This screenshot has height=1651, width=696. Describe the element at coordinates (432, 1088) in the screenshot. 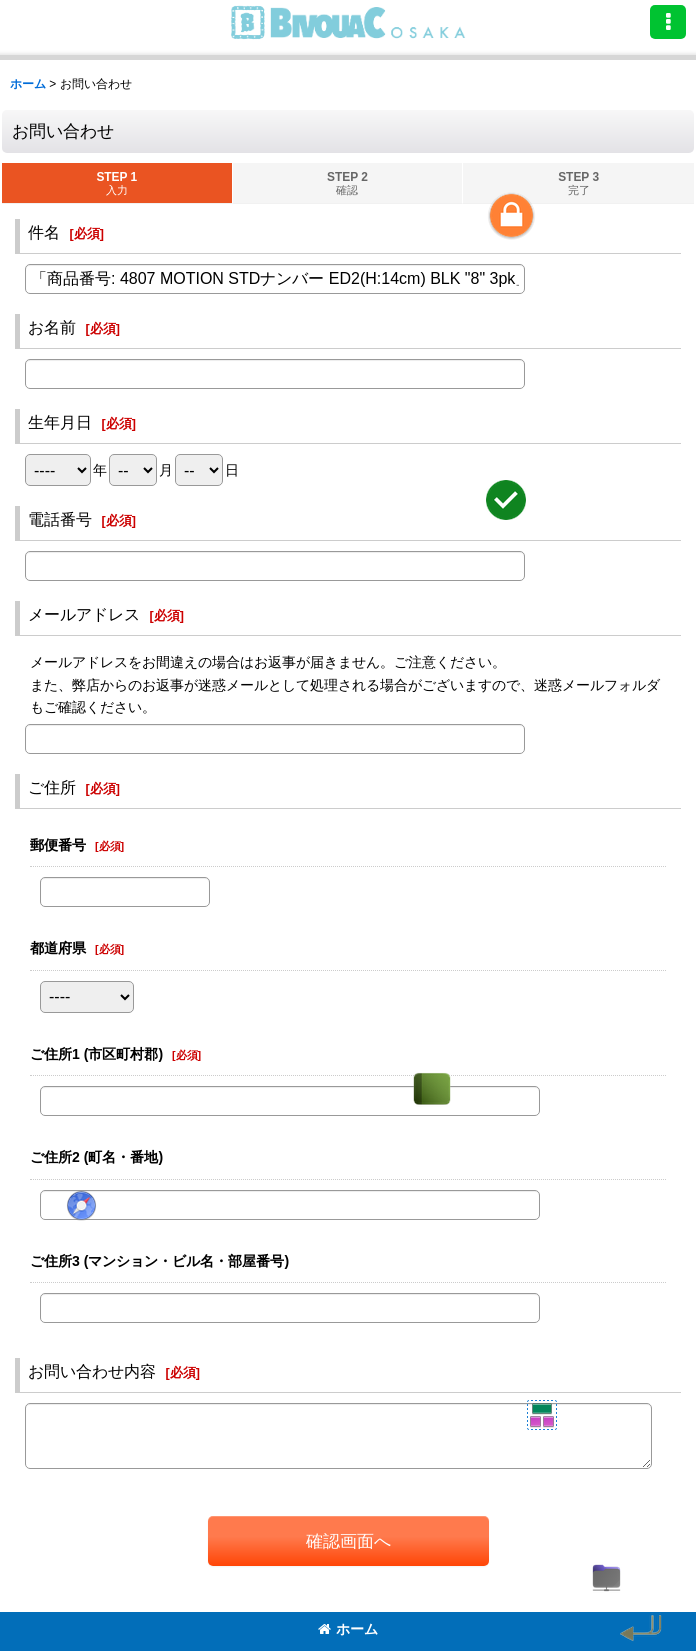

I see `access your desktop folder` at that location.